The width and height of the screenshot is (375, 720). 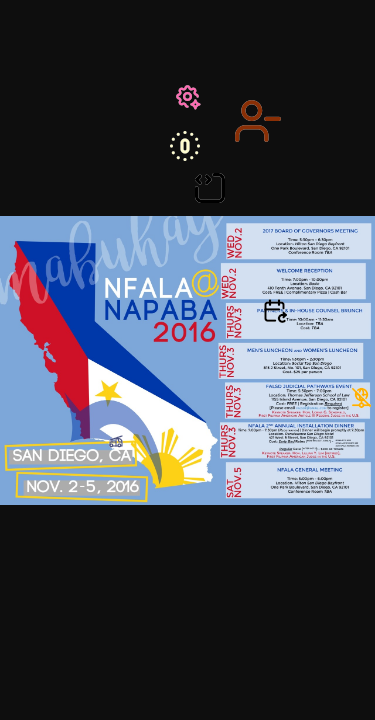 I want to click on access AI-powered or smart settings, so click(x=187, y=96).